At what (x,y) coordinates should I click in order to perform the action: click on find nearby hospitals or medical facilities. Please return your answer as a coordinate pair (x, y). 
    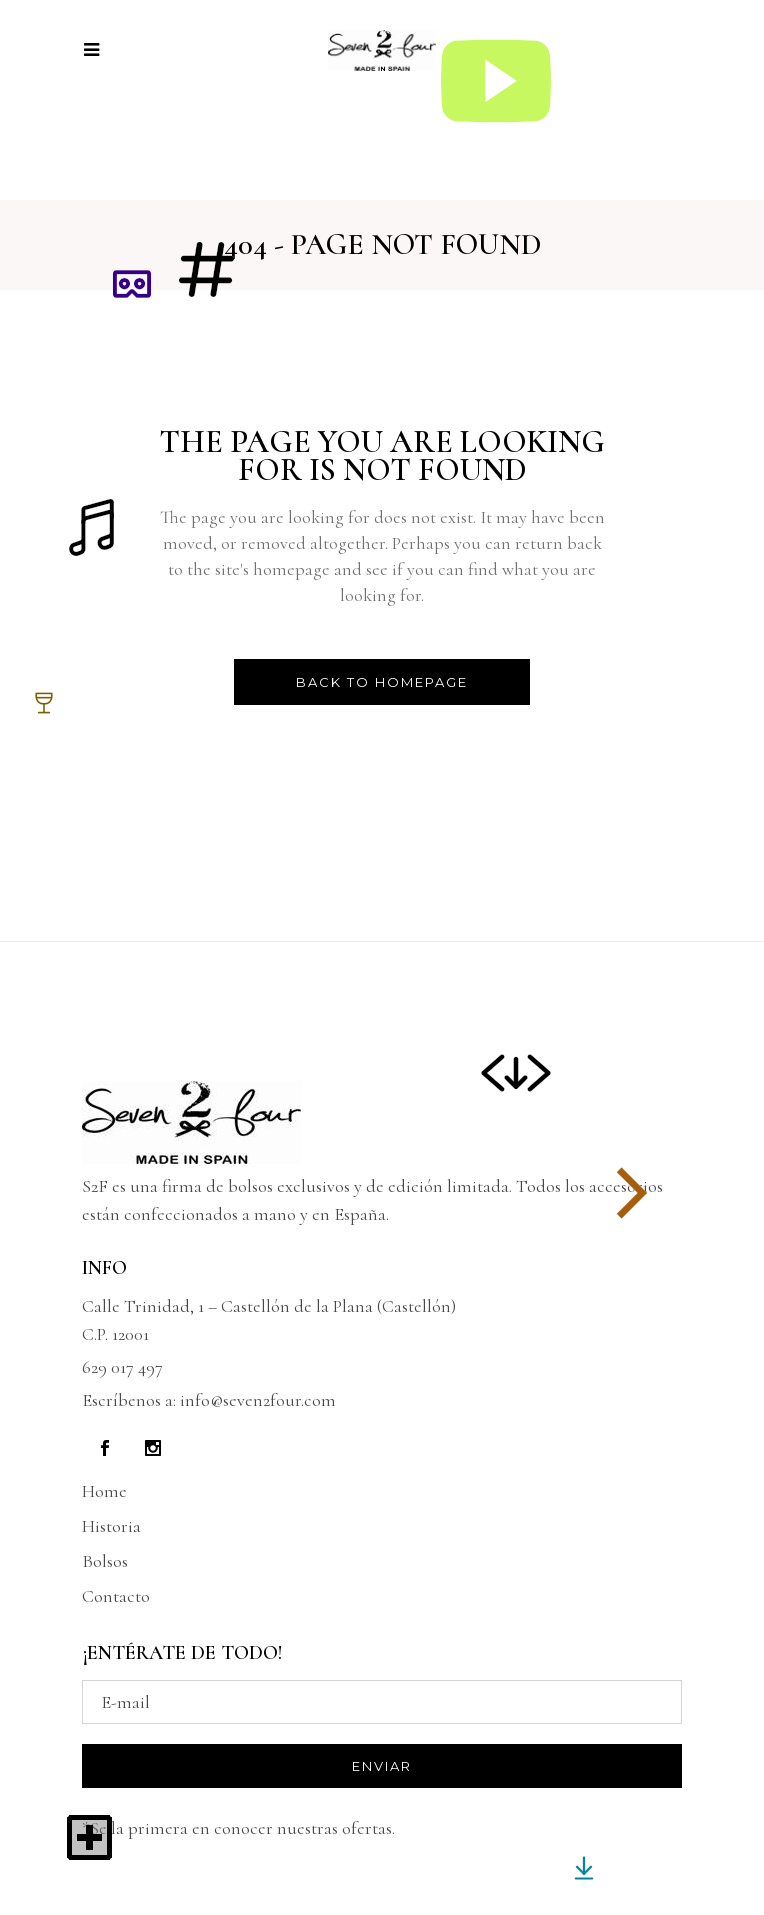
    Looking at the image, I should click on (89, 1837).